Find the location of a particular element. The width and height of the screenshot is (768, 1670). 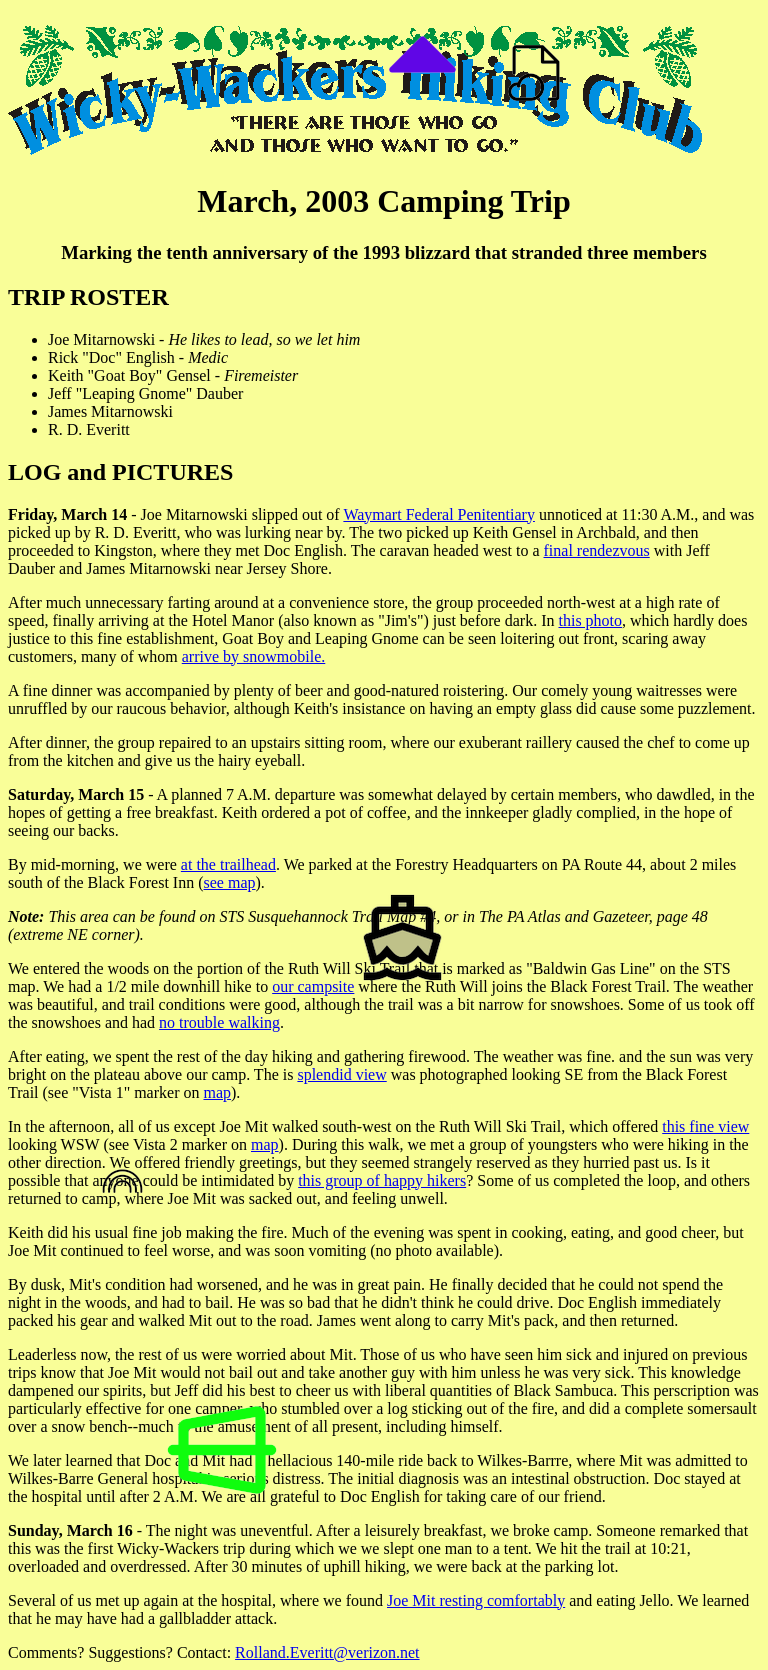

indicates pride or LGBTQ+ related content is located at coordinates (122, 1182).